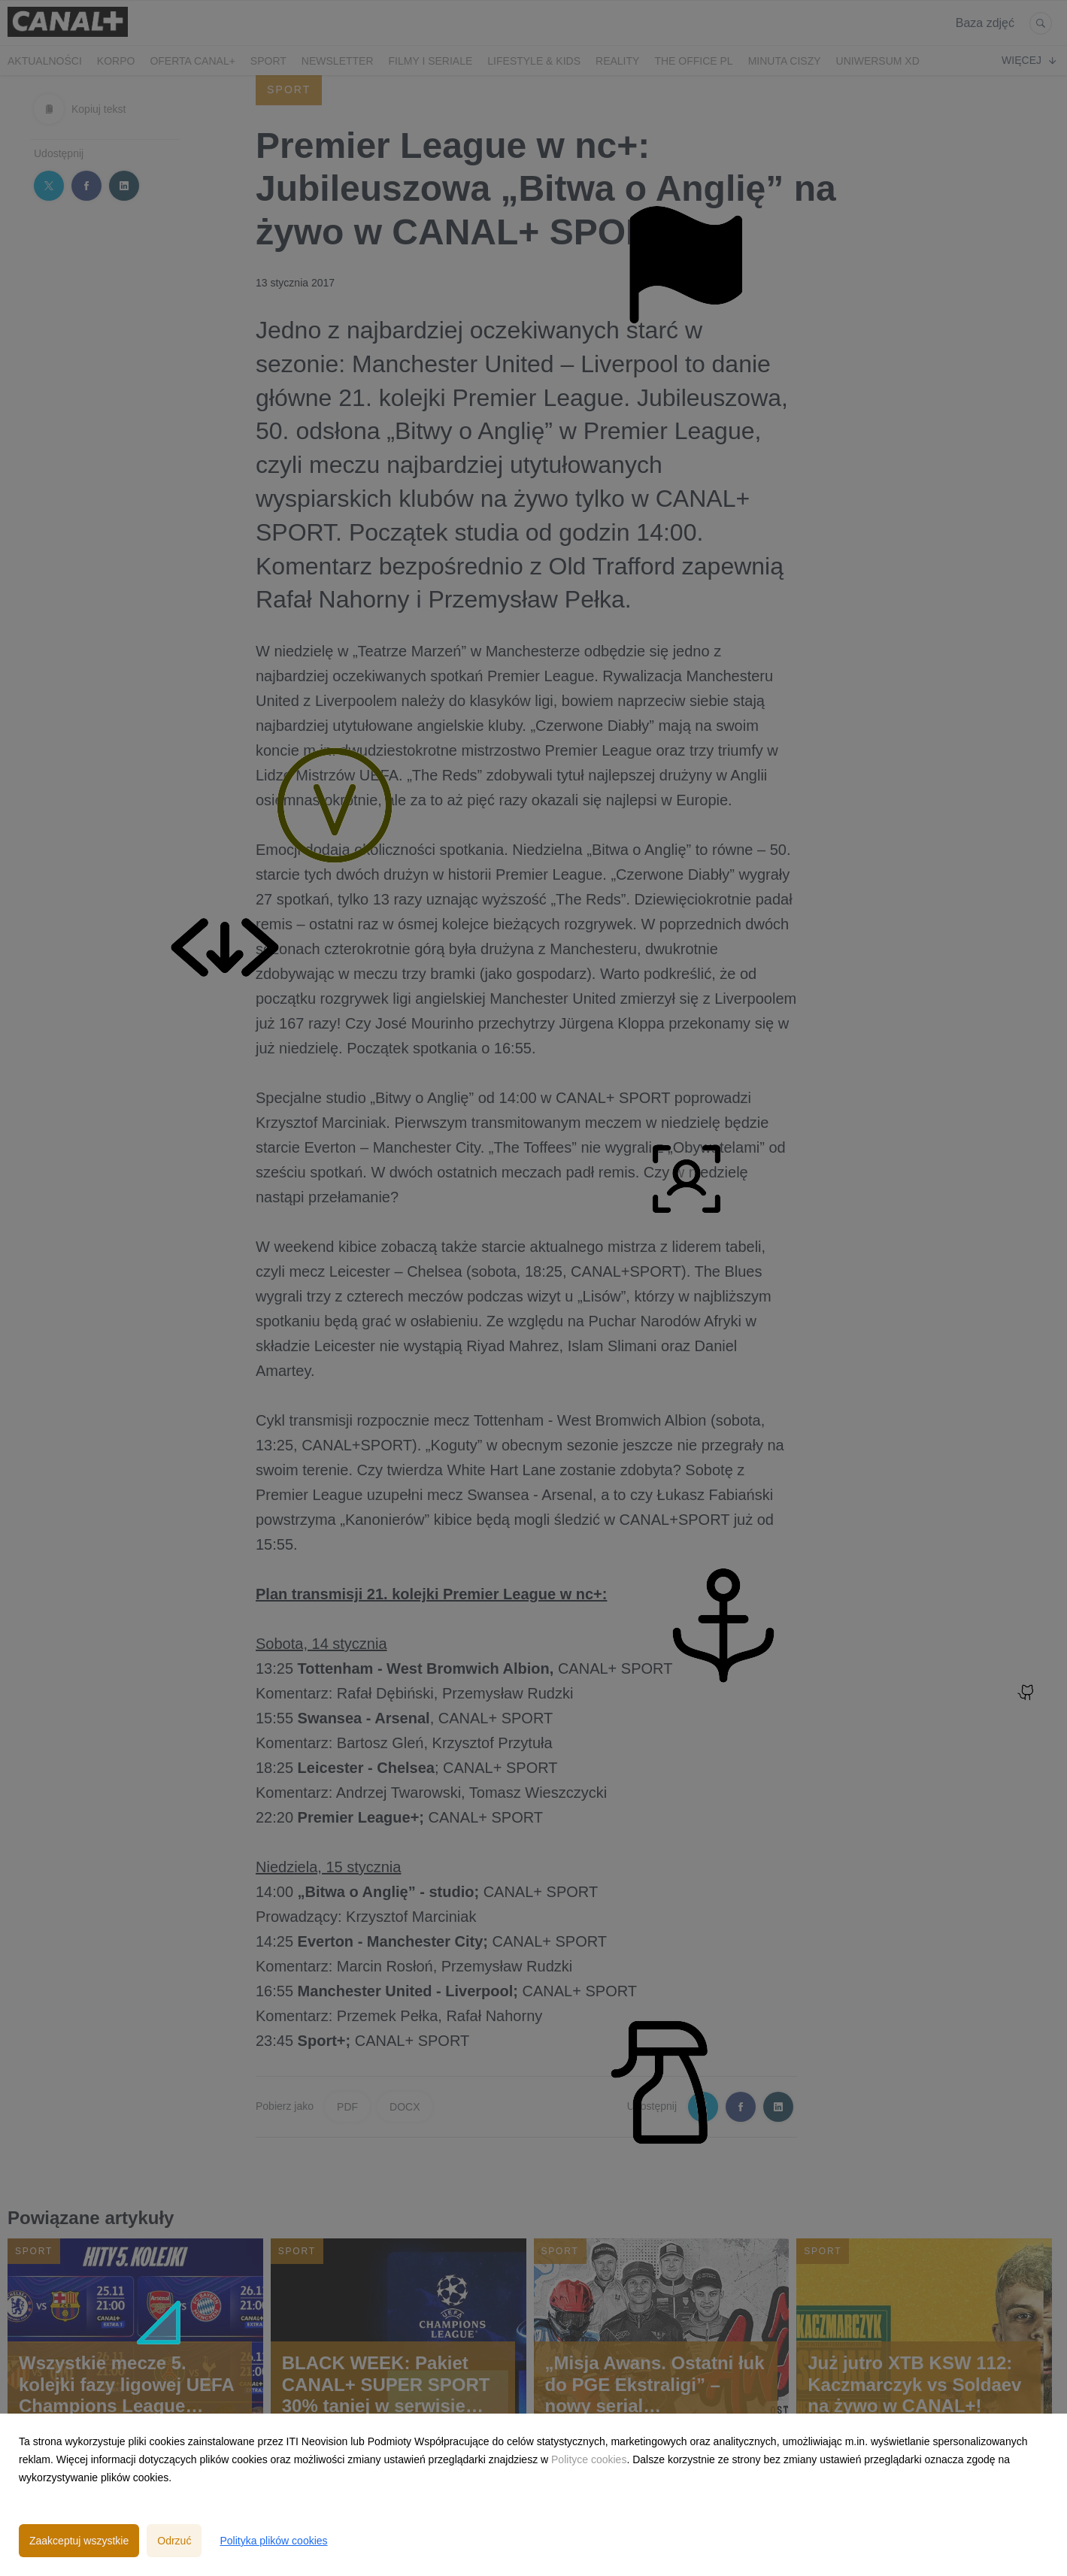 The width and height of the screenshot is (1067, 2576). Describe the element at coordinates (162, 2326) in the screenshot. I see `adjust notch or display cutout settings` at that location.